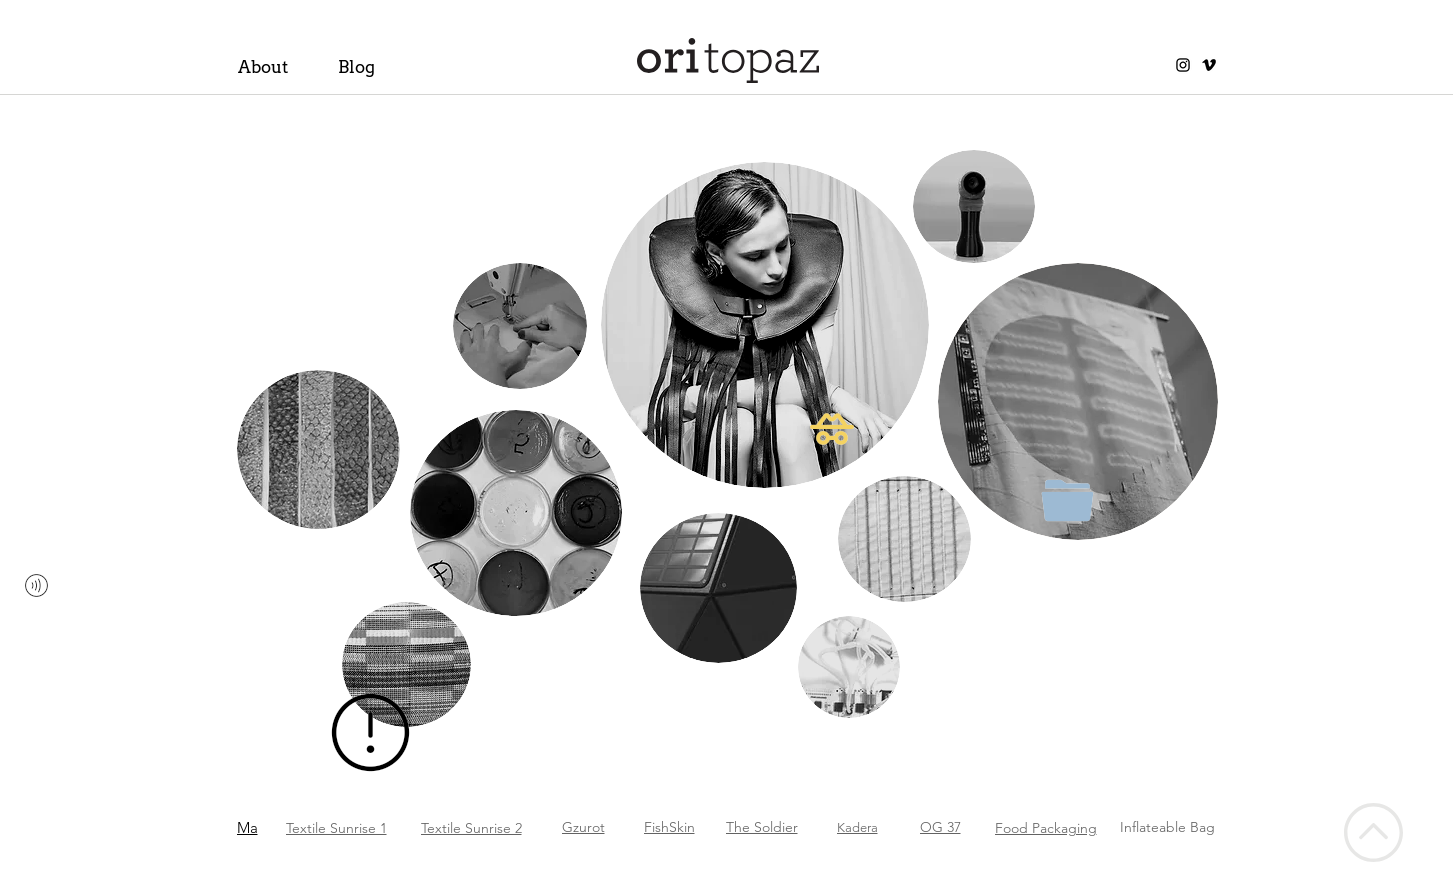 Image resolution: width=1453 pixels, height=882 pixels. What do you see at coordinates (370, 732) in the screenshot?
I see `indicates a warning or caution state` at bounding box center [370, 732].